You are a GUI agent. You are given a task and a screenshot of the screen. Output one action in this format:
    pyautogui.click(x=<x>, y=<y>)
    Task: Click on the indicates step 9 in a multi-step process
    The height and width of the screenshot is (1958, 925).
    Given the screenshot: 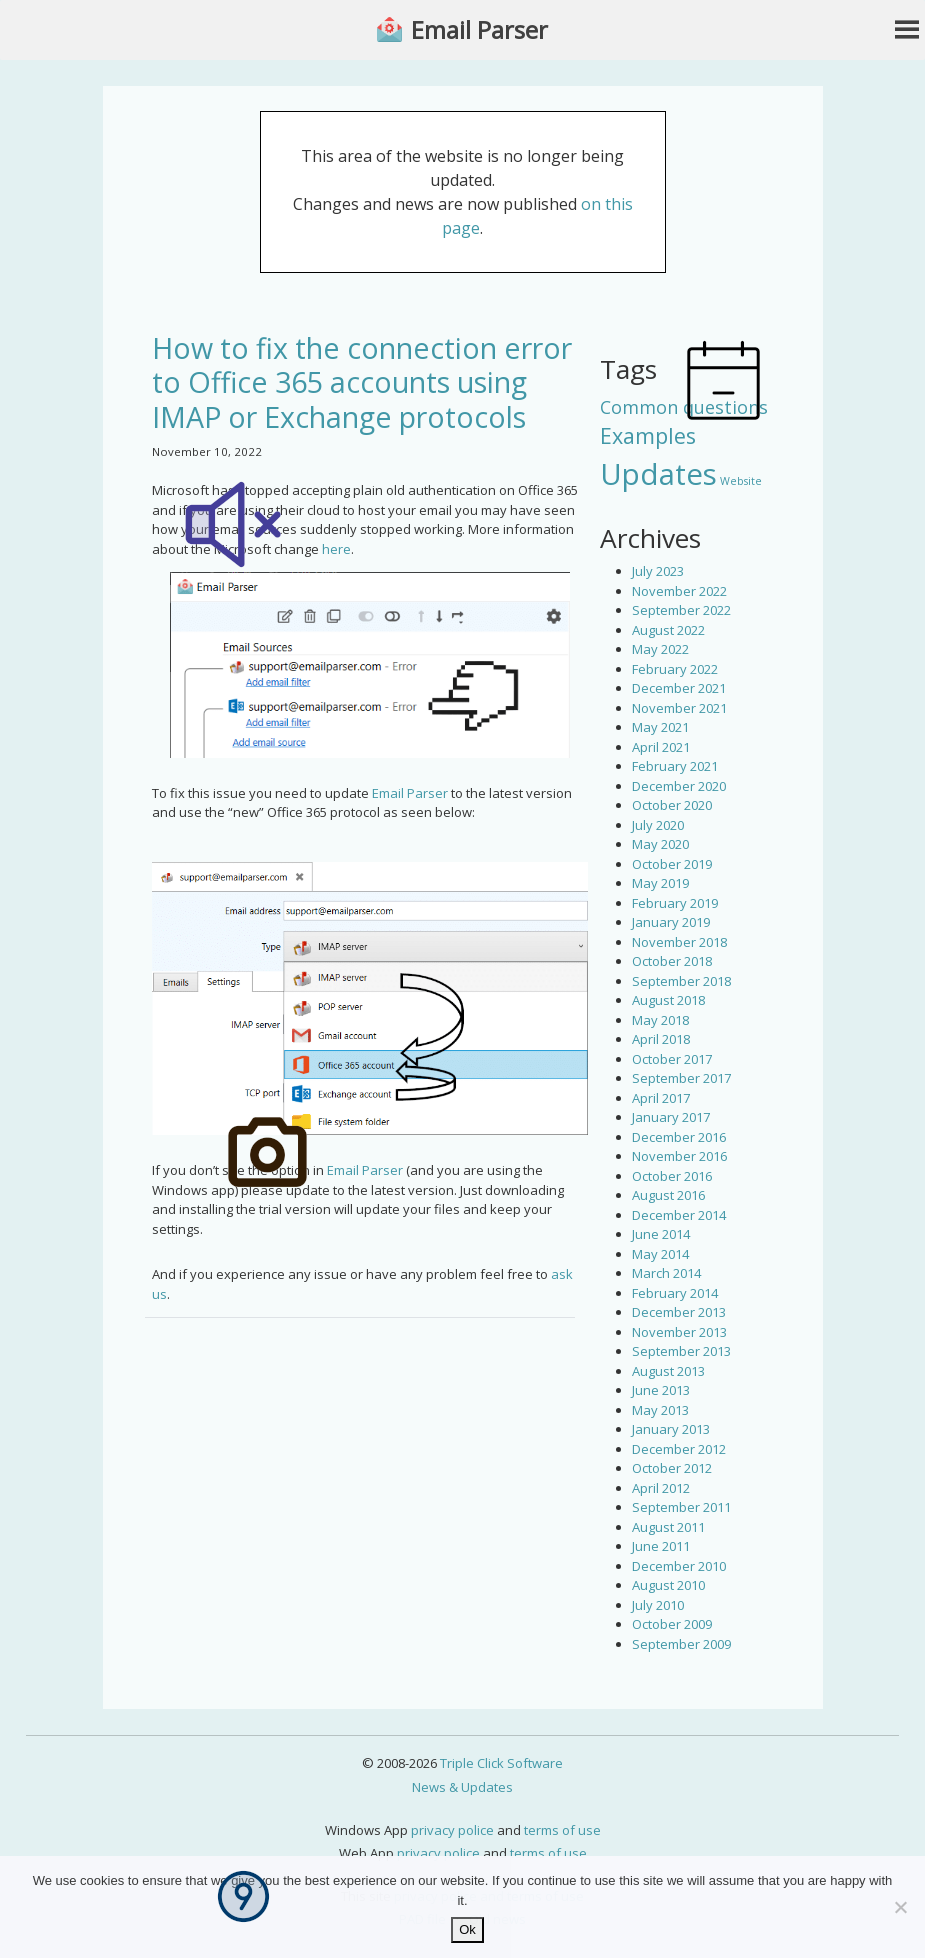 What is the action you would take?
    pyautogui.click(x=243, y=1896)
    